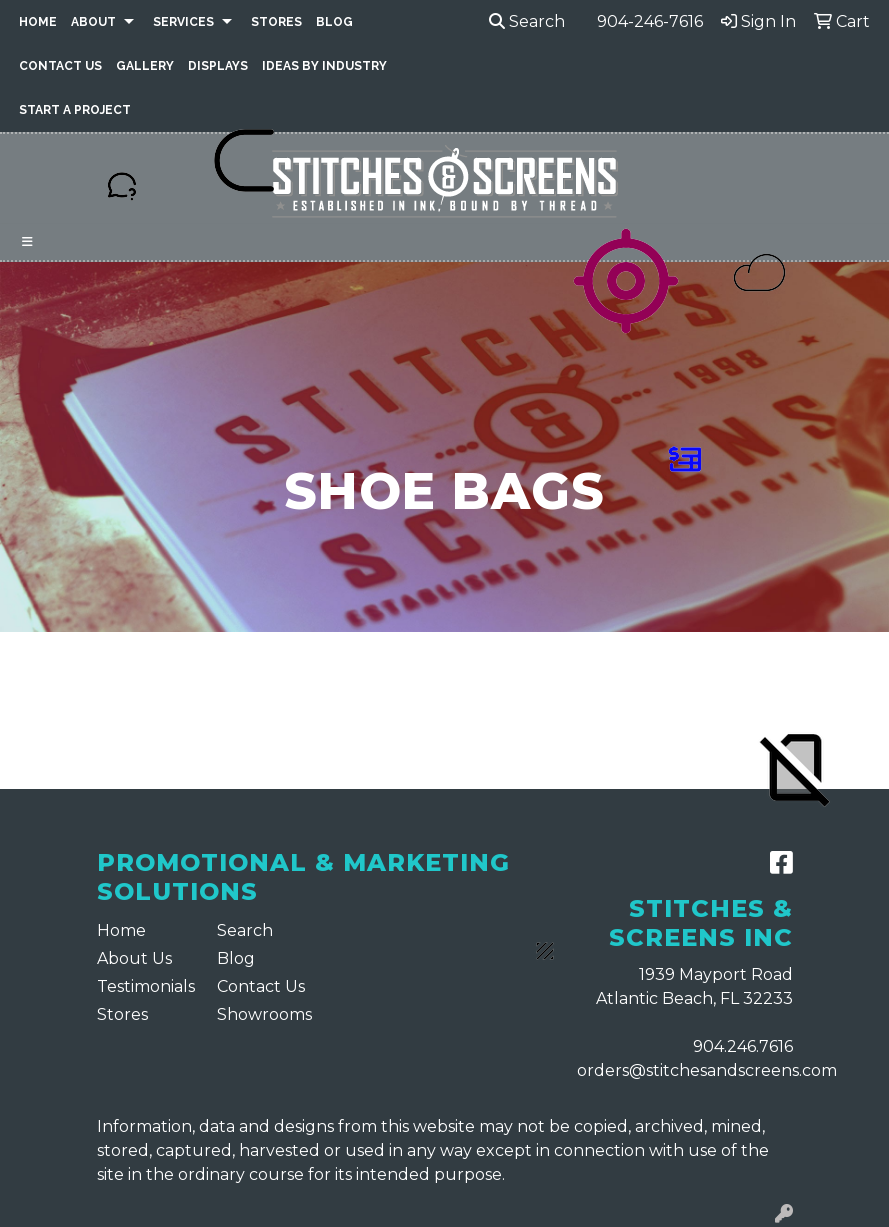 The height and width of the screenshot is (1227, 889). I want to click on access cloud storage, so click(759, 272).